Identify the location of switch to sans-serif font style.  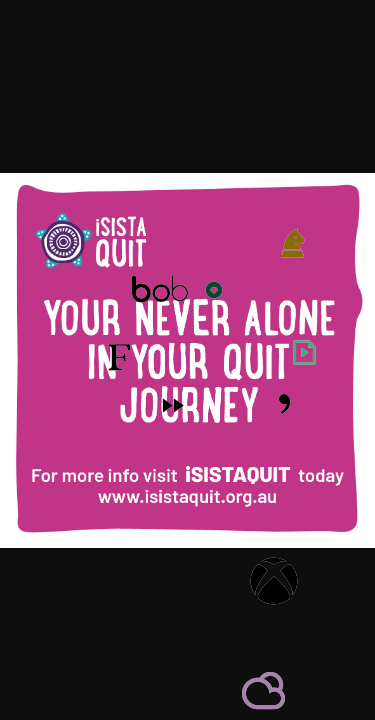
(119, 356).